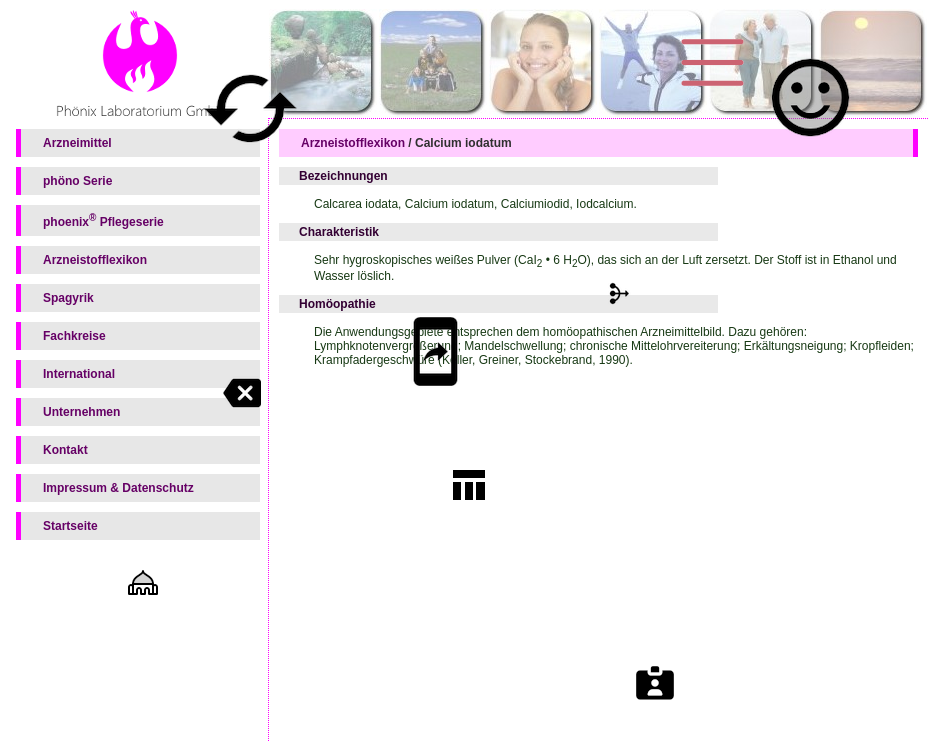  What do you see at coordinates (712, 62) in the screenshot?
I see `open navigation menu` at bounding box center [712, 62].